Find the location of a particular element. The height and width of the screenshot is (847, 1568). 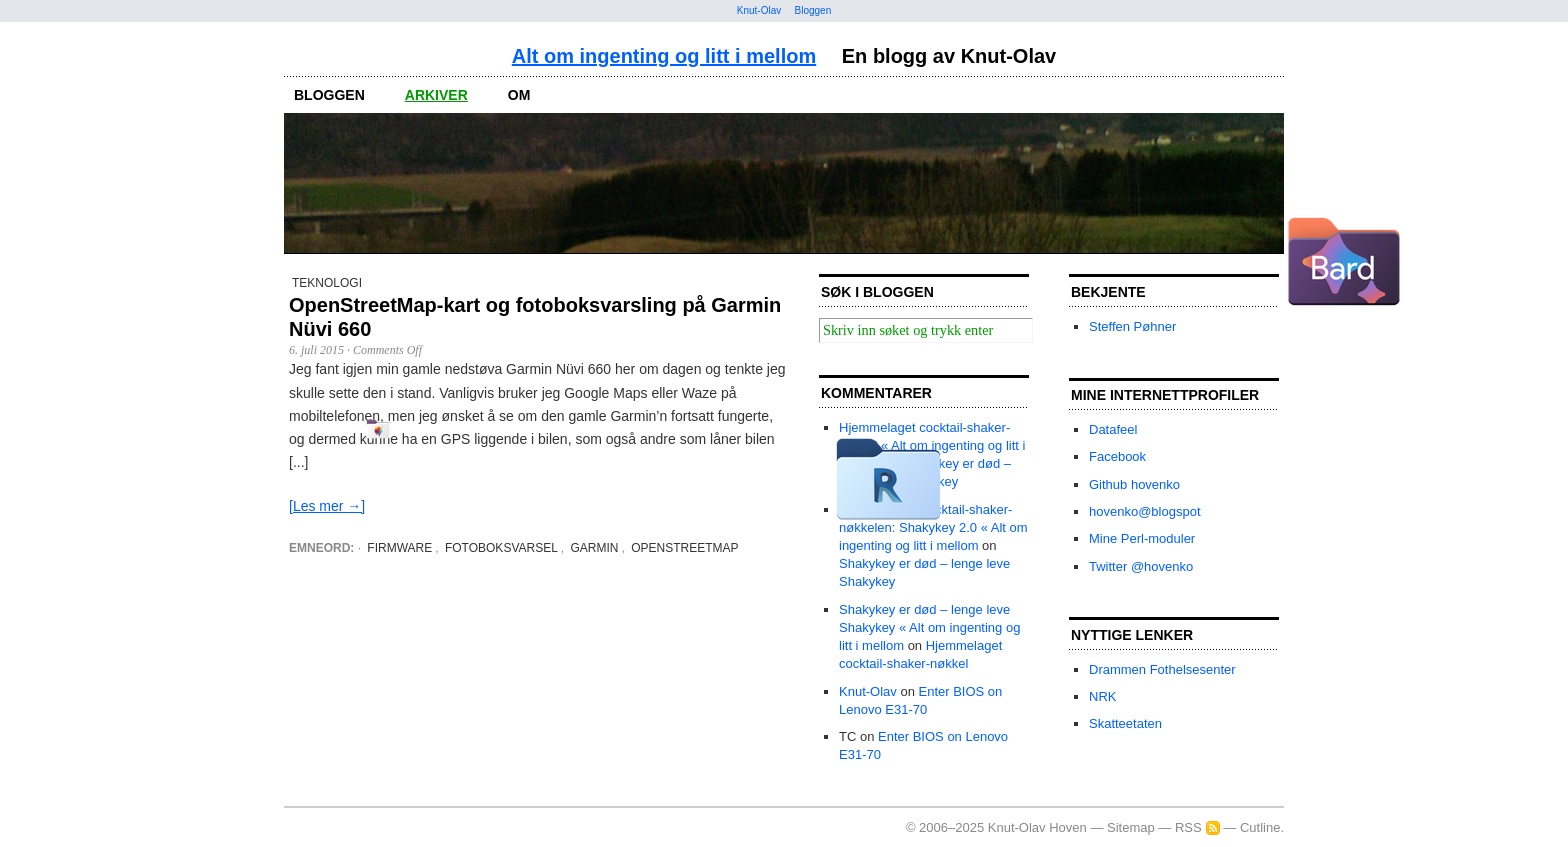

folder containing Autodesk Revit project files is located at coordinates (888, 482).